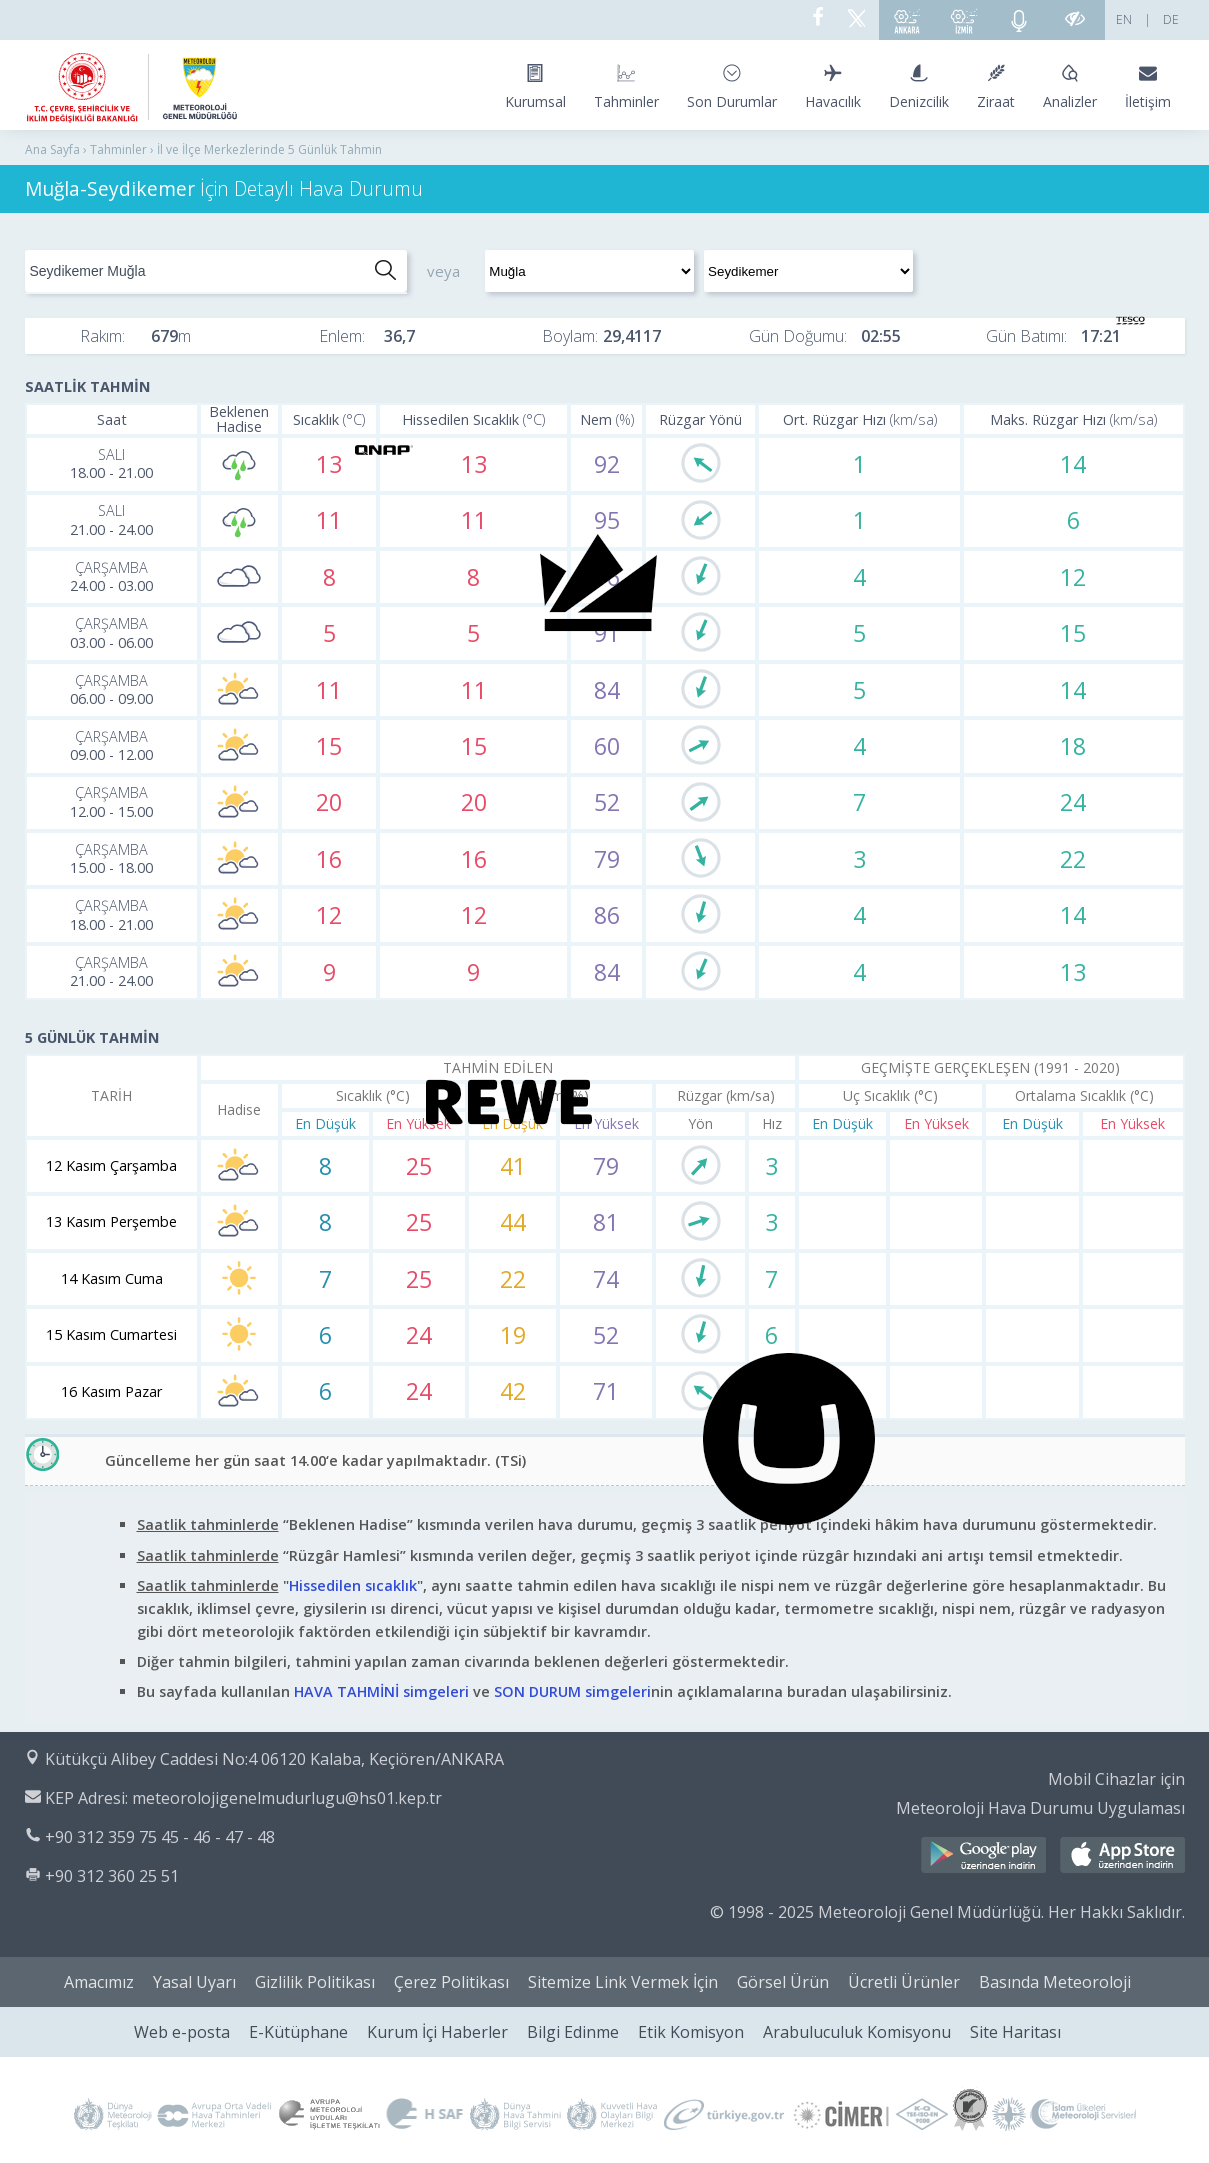 Image resolution: width=1209 pixels, height=2163 pixels. What do you see at coordinates (1130, 320) in the screenshot?
I see `open the Tesco app or website` at bounding box center [1130, 320].